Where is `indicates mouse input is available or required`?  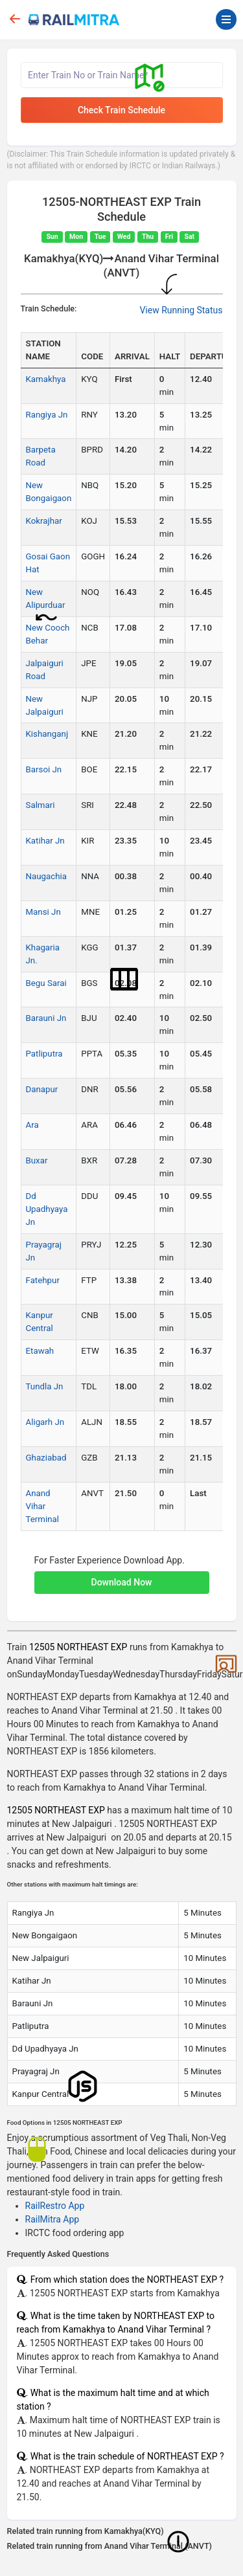 indicates mouse input is available or required is located at coordinates (37, 2149).